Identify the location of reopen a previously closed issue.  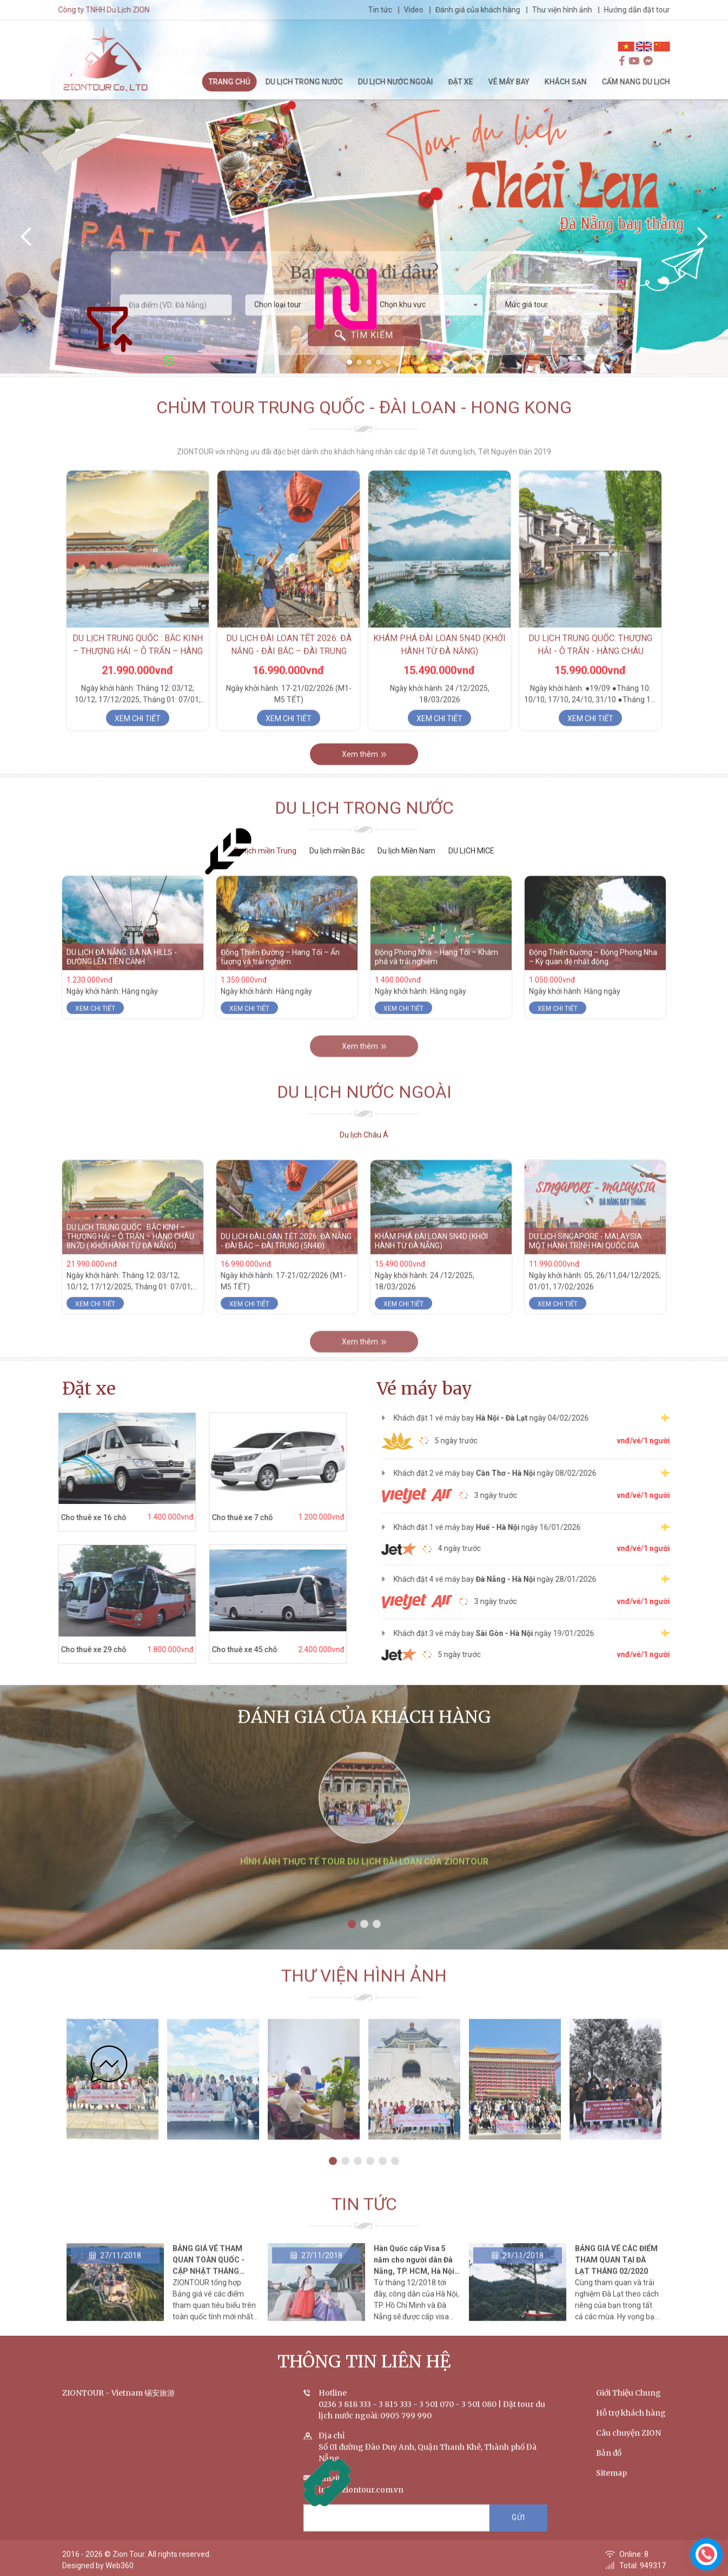
(168, 360).